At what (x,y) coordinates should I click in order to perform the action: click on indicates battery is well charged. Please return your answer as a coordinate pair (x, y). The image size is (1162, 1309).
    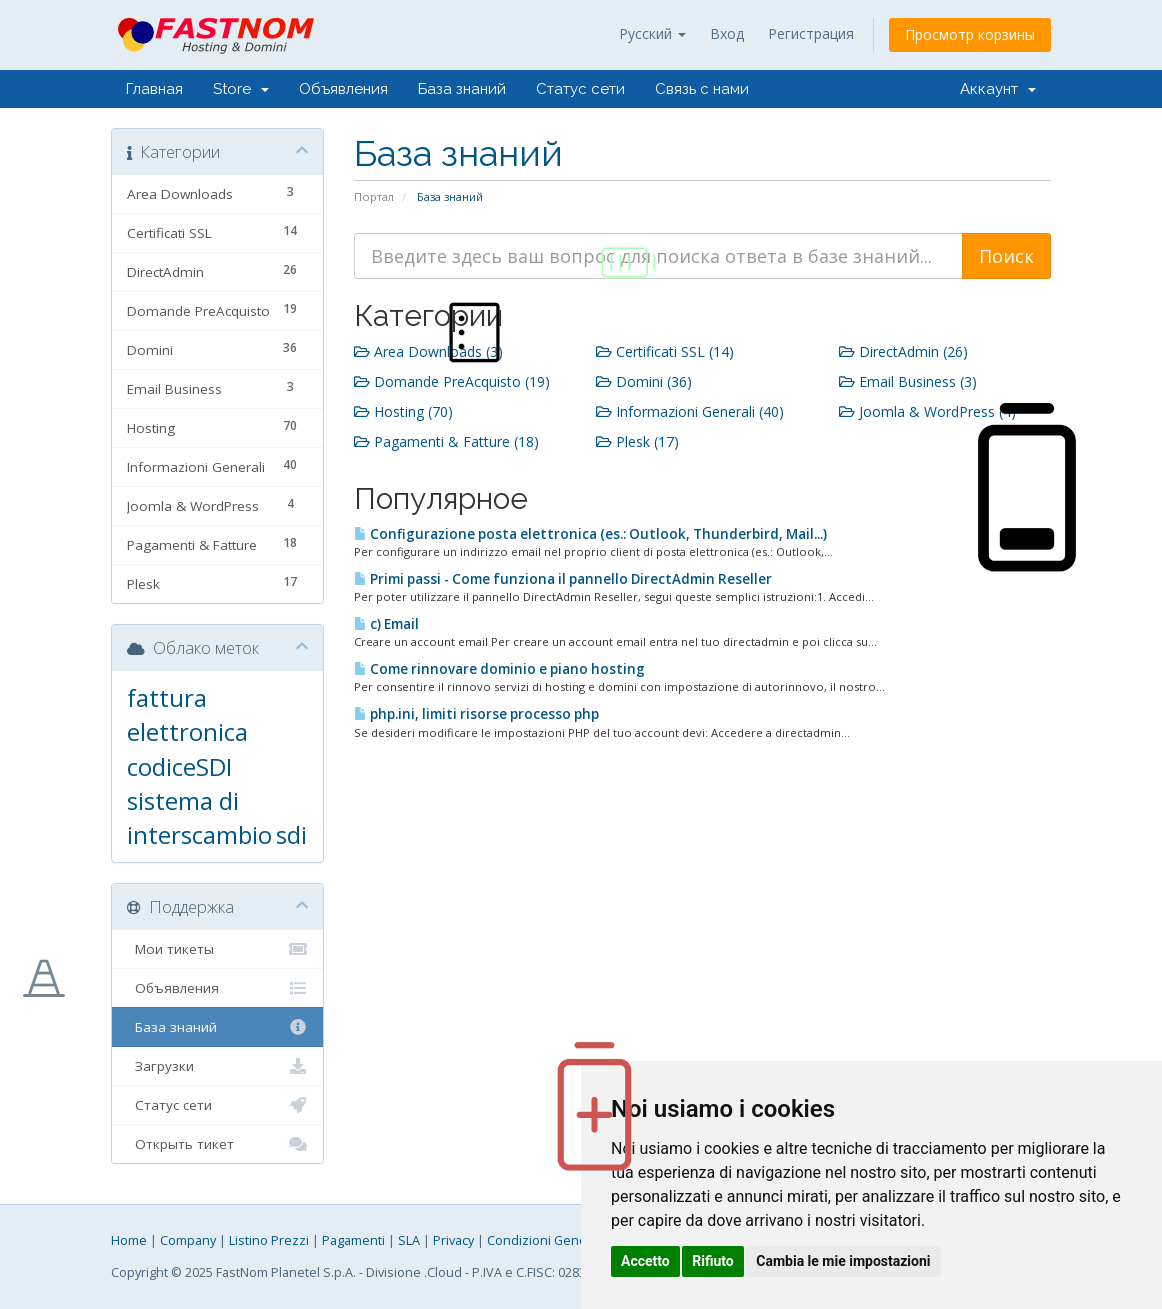
    Looking at the image, I should click on (627, 262).